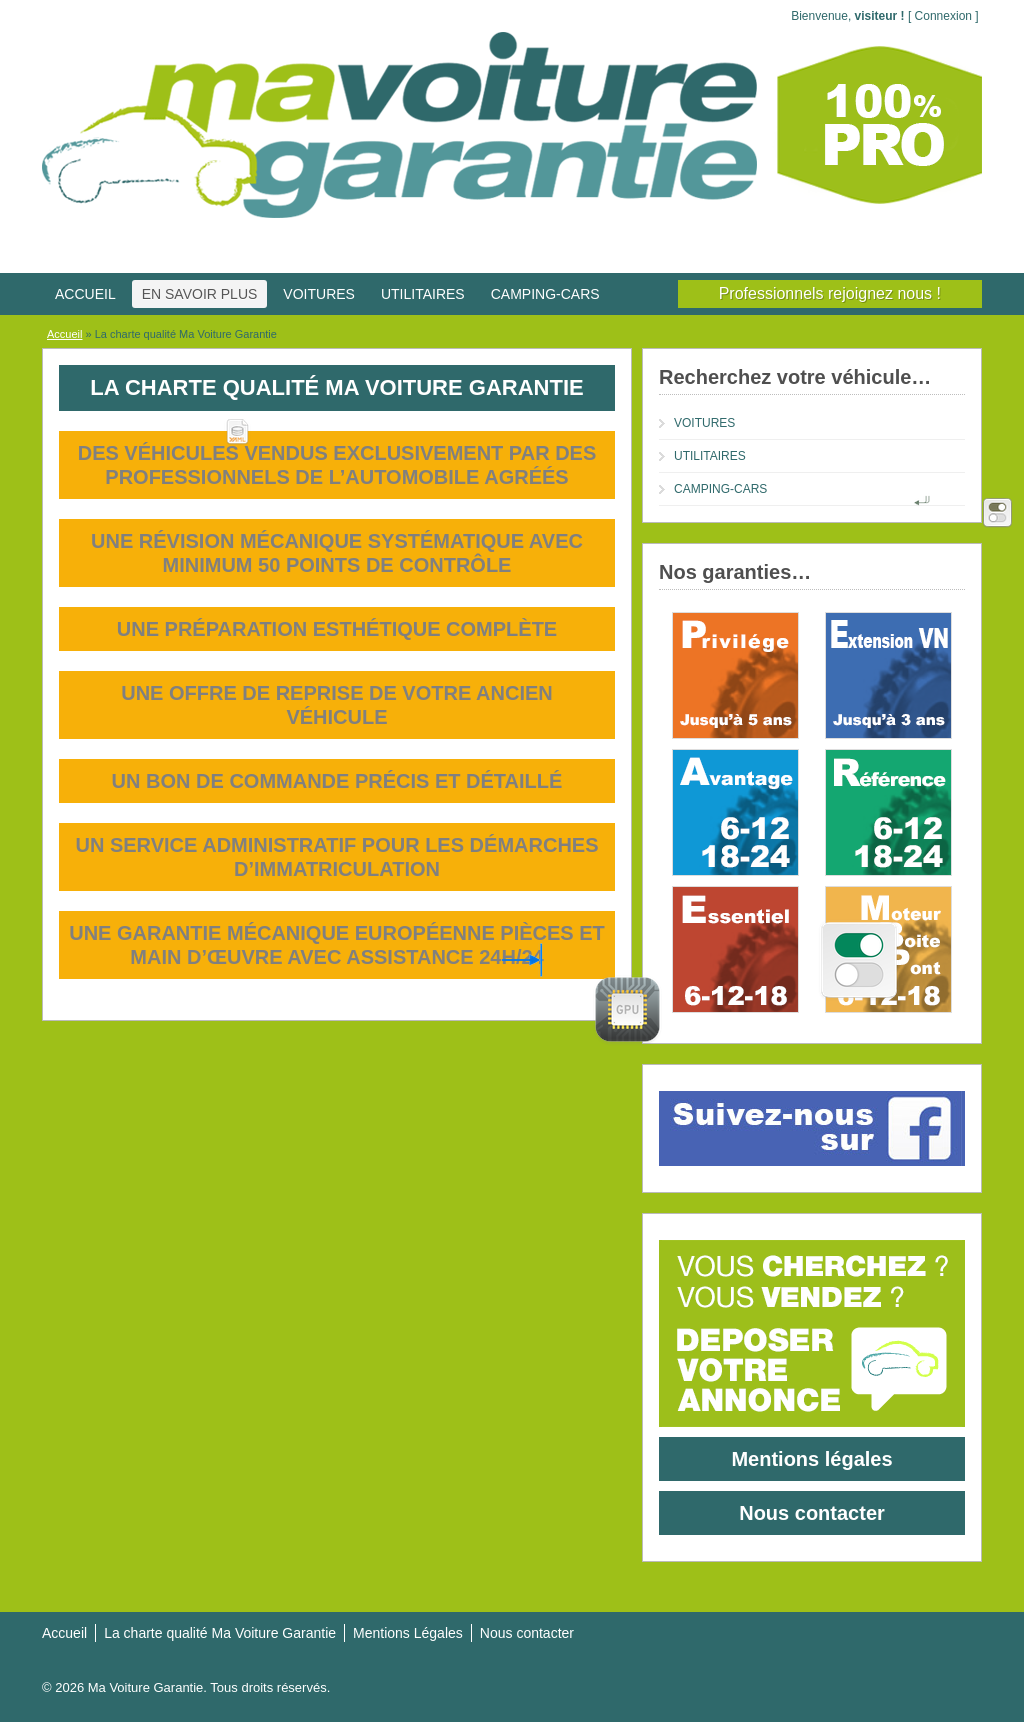  Describe the element at coordinates (237, 431) in the screenshot. I see `a yaml configuration file` at that location.